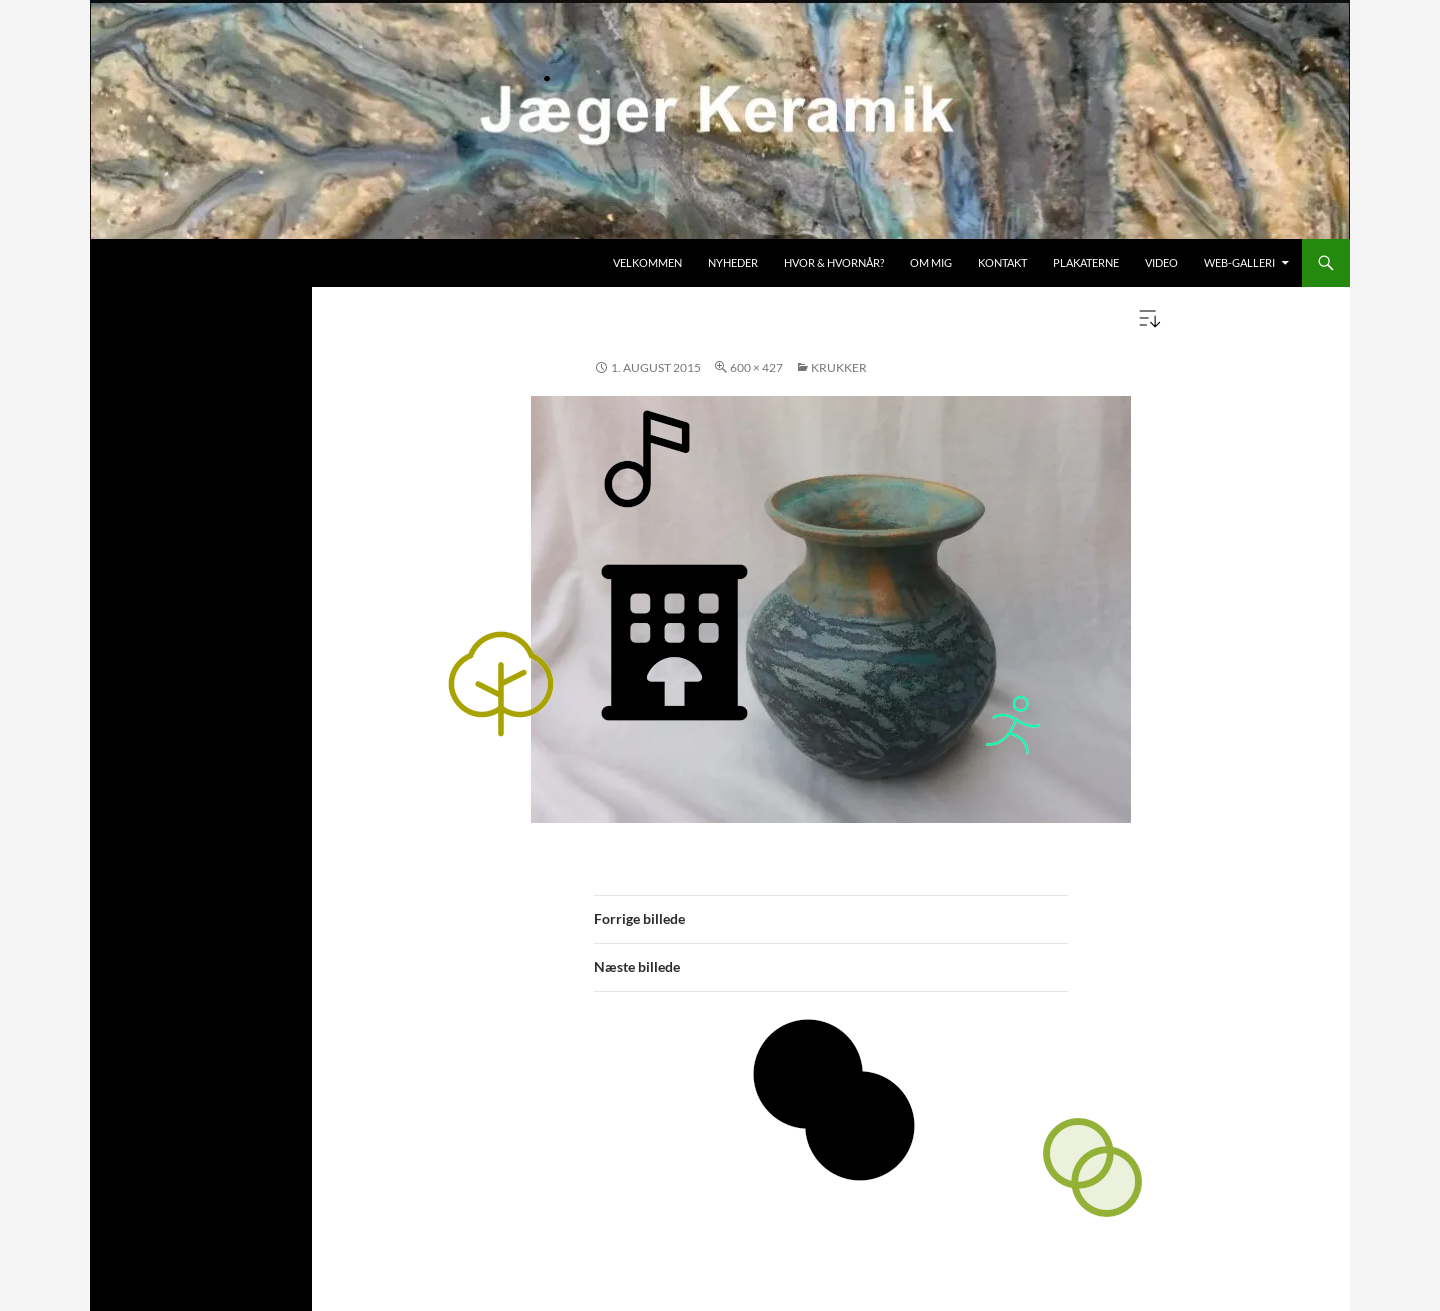  What do you see at coordinates (834, 1100) in the screenshot?
I see `merge or combine selected items` at bounding box center [834, 1100].